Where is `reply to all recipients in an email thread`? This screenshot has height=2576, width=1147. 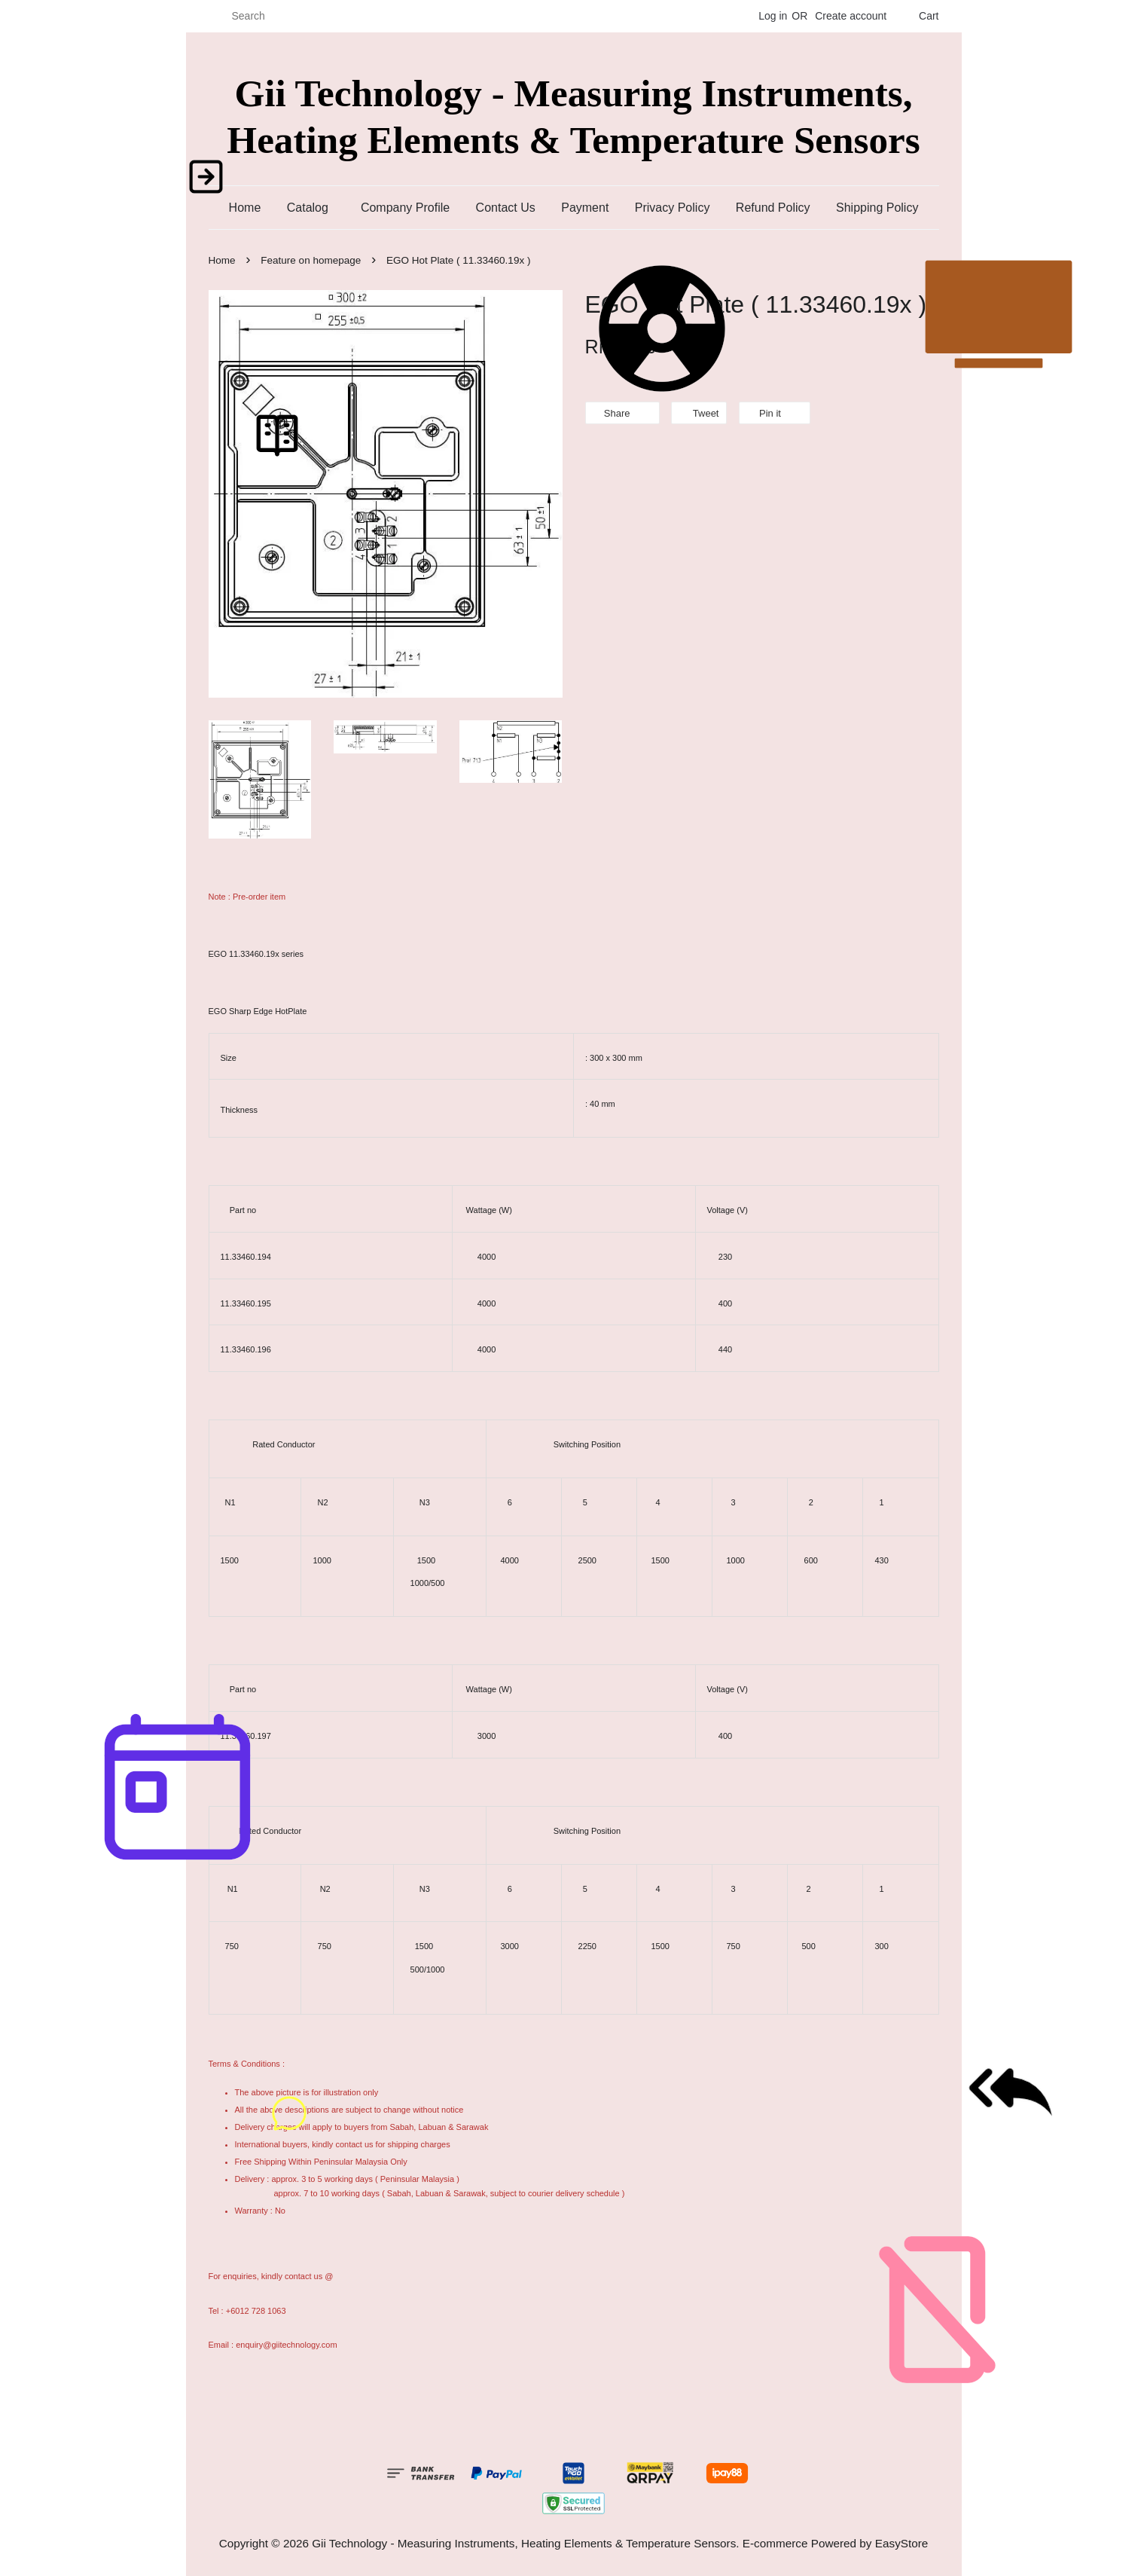 reply to all recipients in an email thread is located at coordinates (1010, 2088).